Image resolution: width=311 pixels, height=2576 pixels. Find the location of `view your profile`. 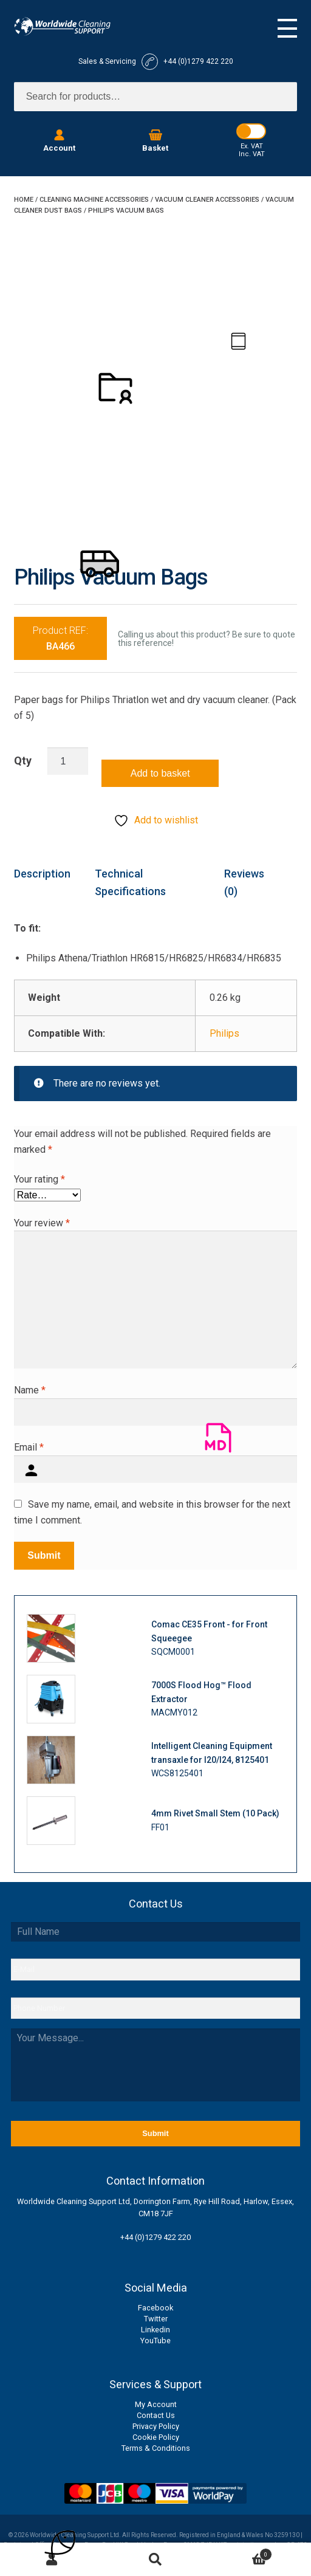

view your profile is located at coordinates (31, 1470).